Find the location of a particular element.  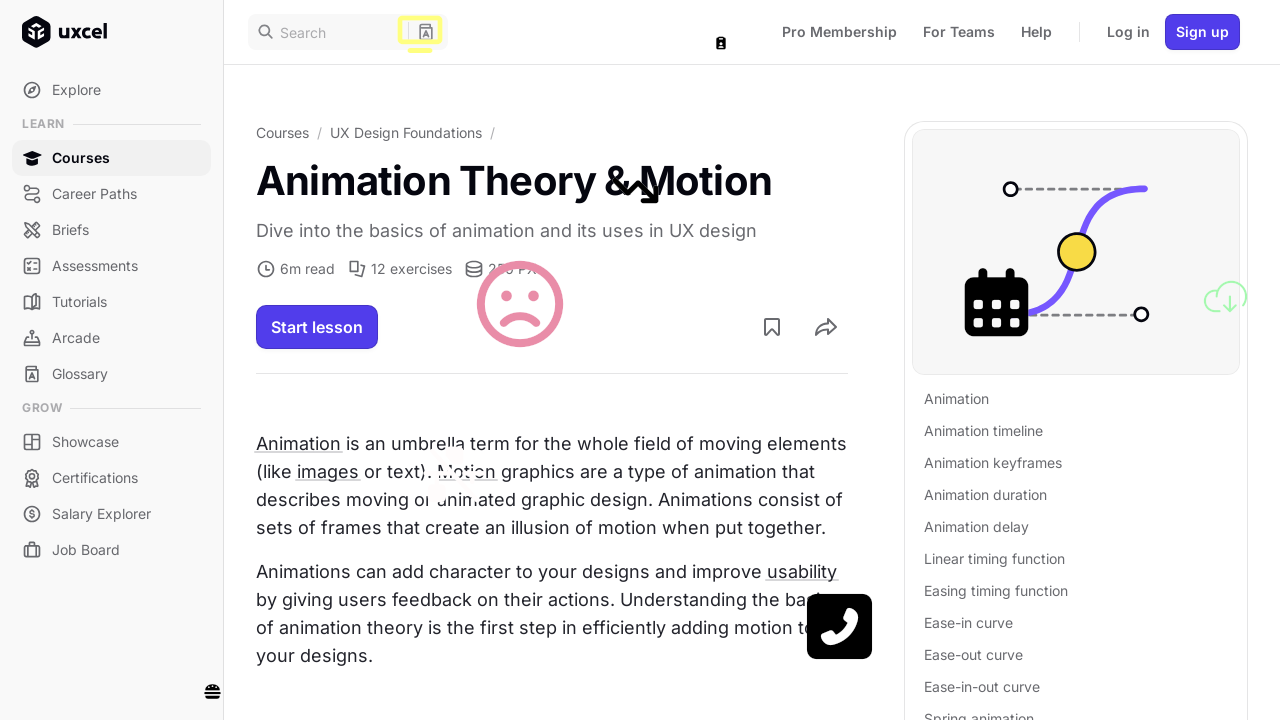

indicates a declining trend or decrease in value is located at coordinates (635, 190).